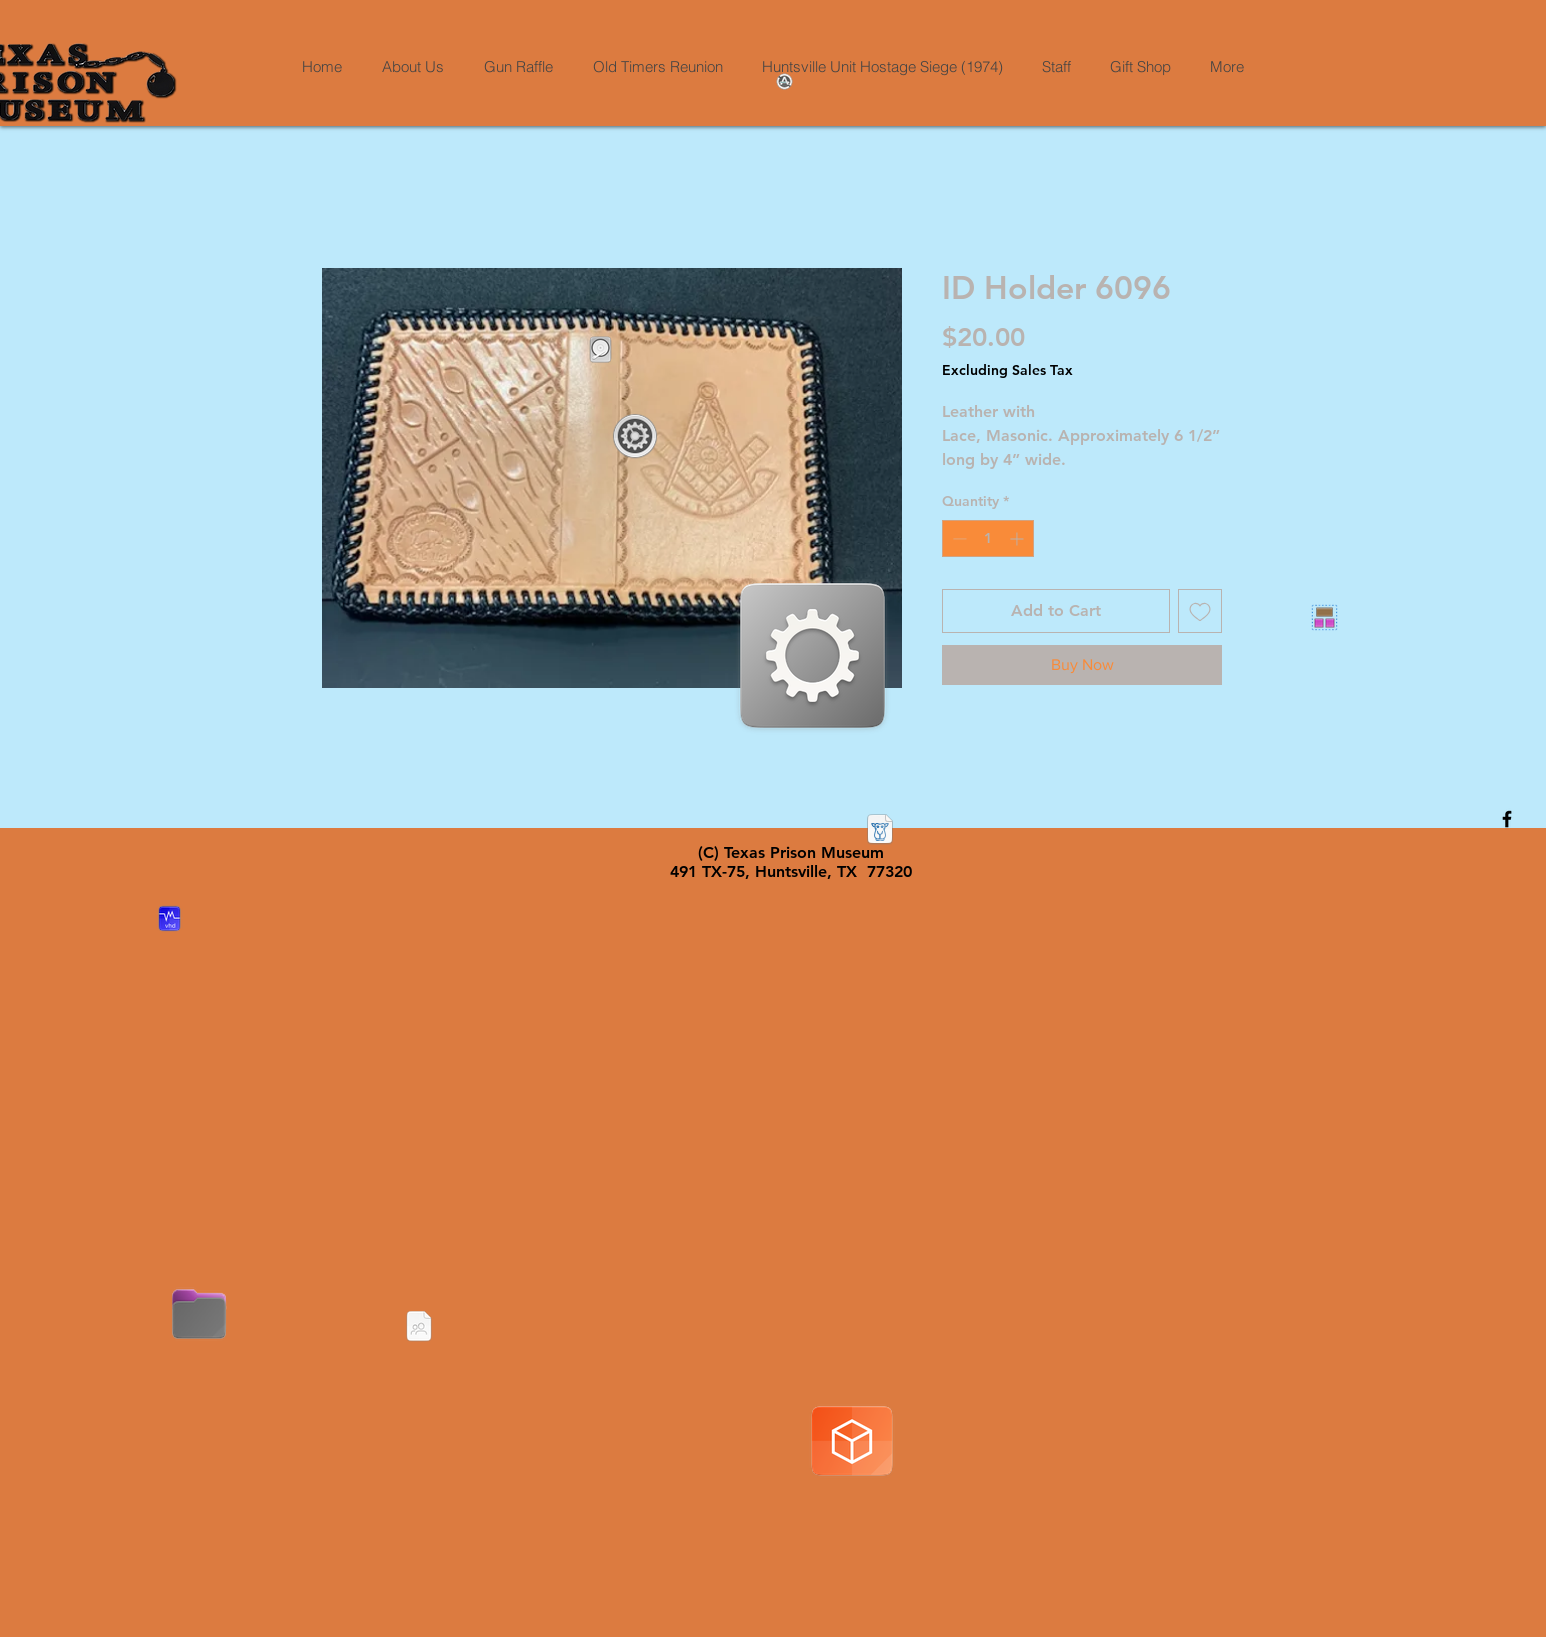 This screenshot has width=1546, height=1637. Describe the element at coordinates (880, 829) in the screenshot. I see `indicates a perl script or program file` at that location.